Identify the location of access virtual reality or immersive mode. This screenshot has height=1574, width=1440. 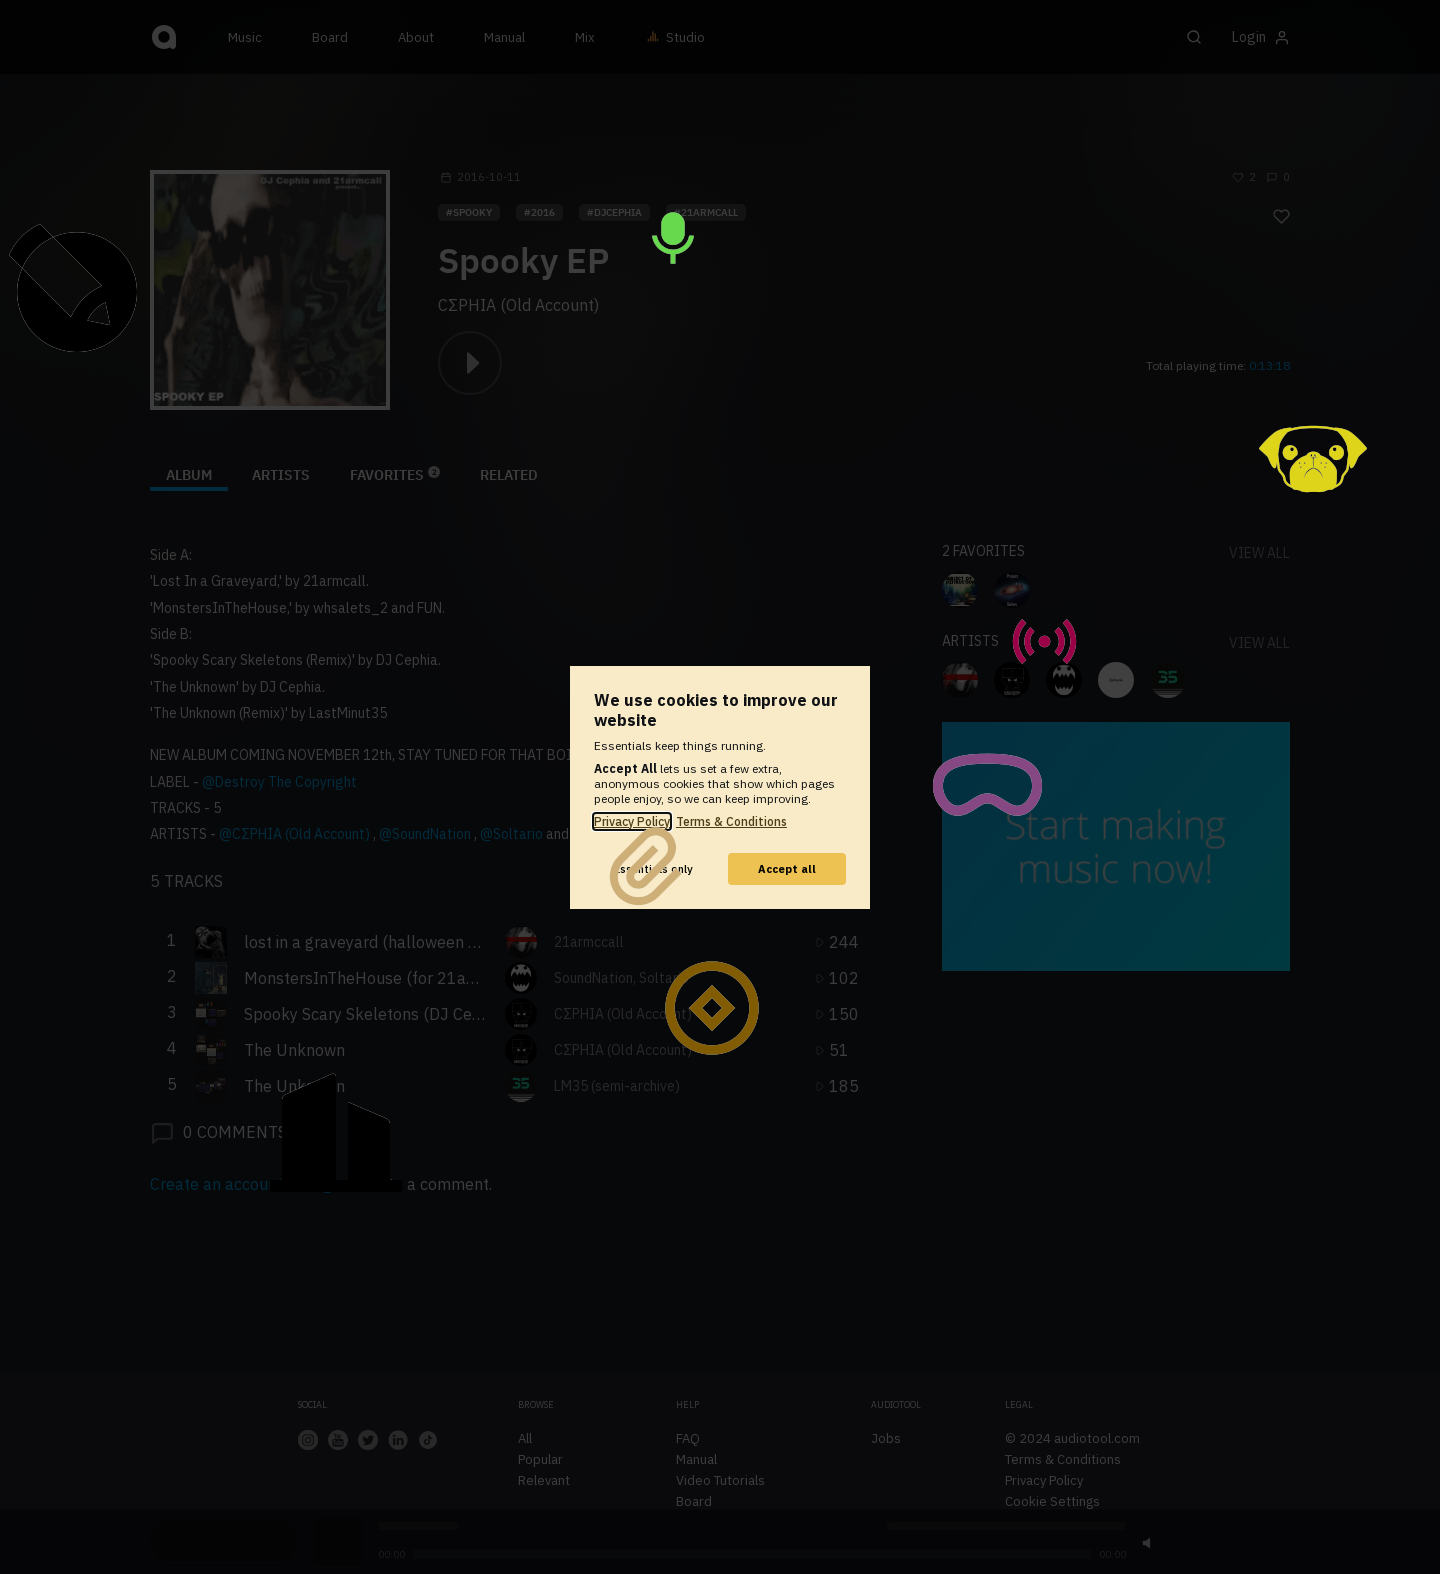
(987, 783).